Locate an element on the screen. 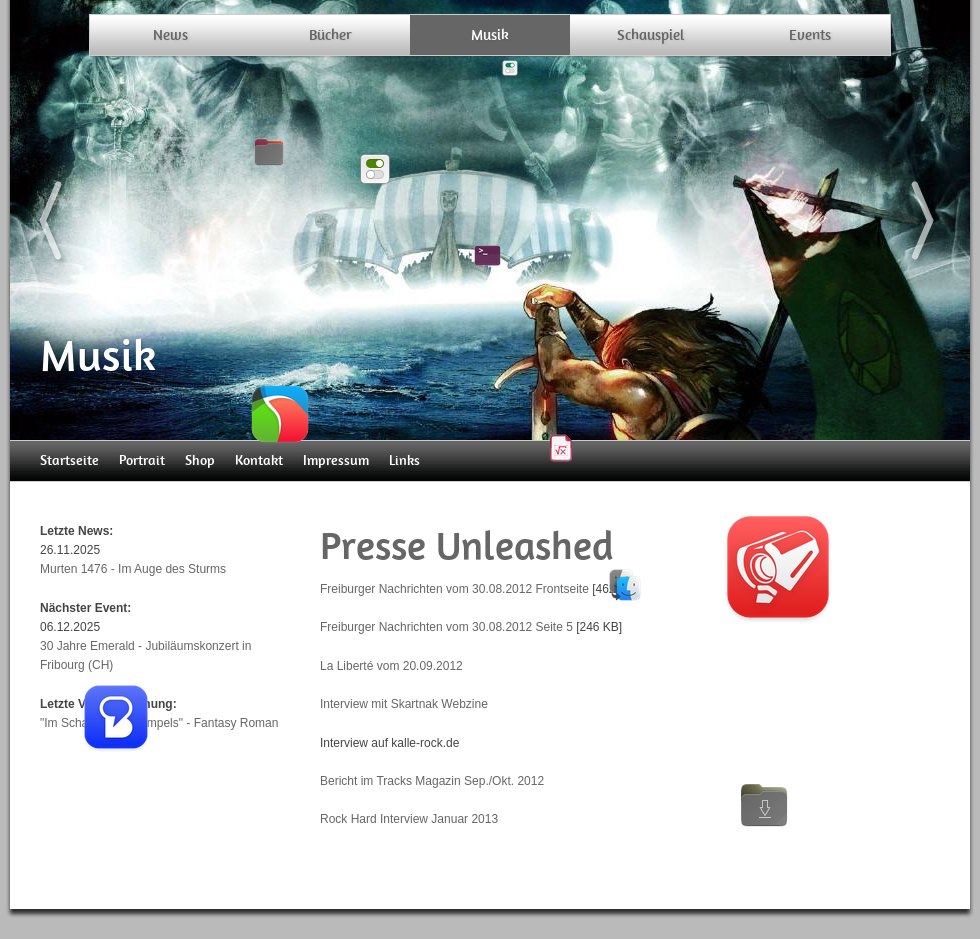 This screenshot has width=980, height=939. open the terminal application is located at coordinates (487, 255).